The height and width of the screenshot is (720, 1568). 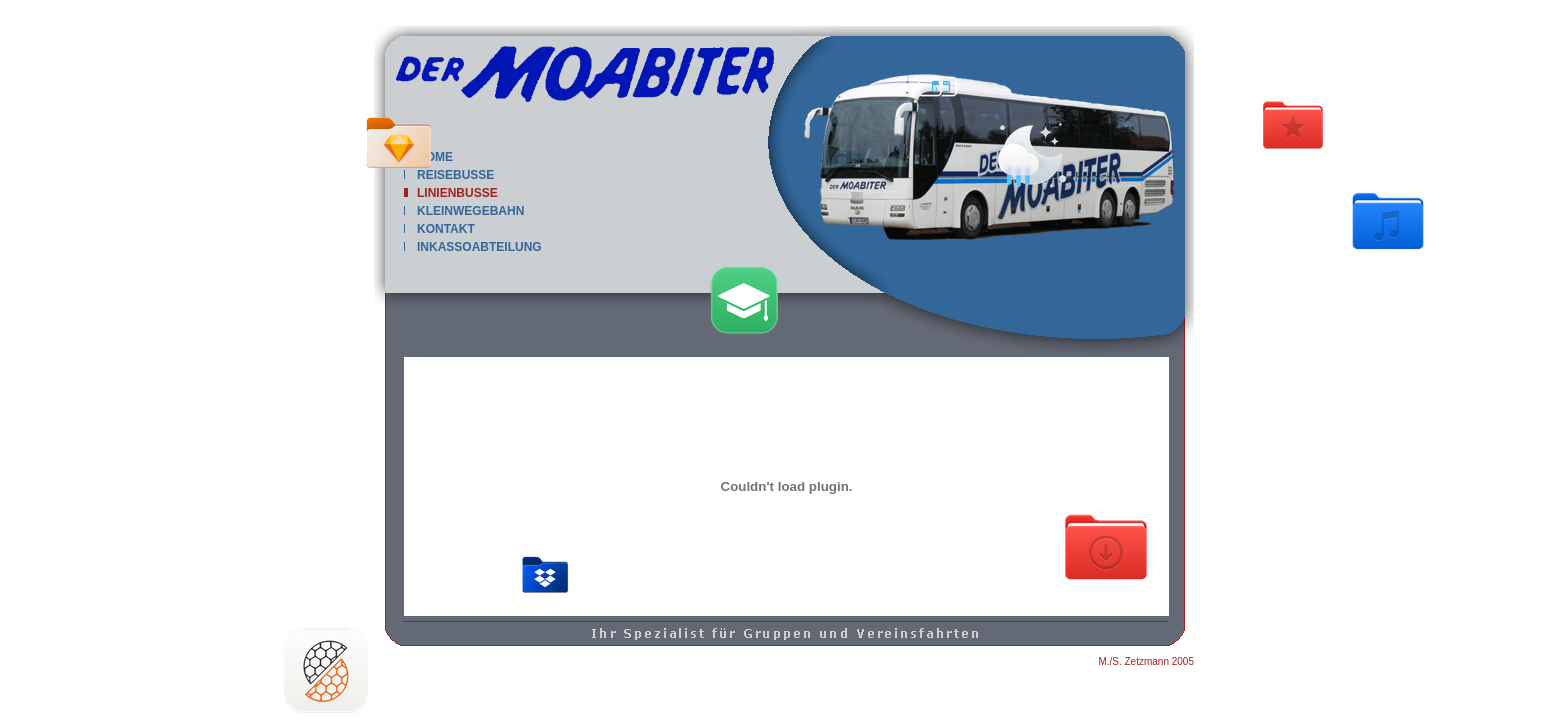 I want to click on open your Dropbox synced folder, so click(x=545, y=576).